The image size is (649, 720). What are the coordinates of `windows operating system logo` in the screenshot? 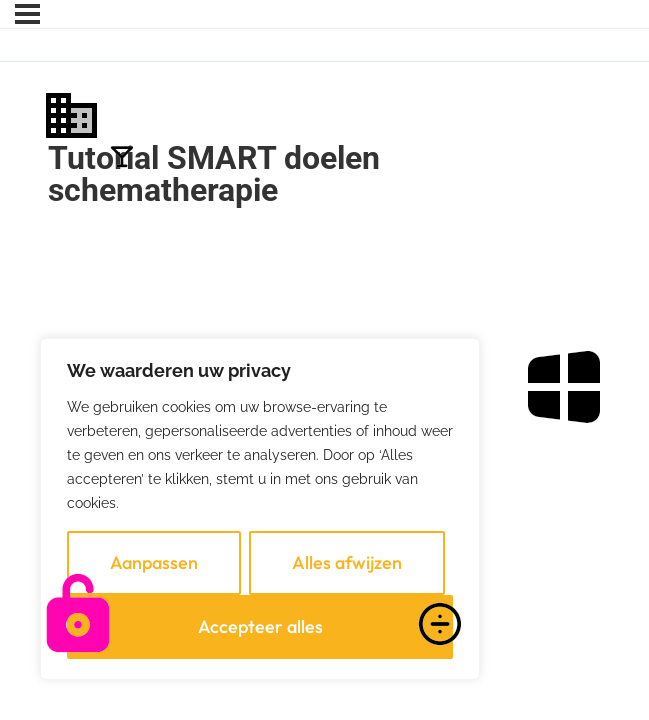 It's located at (564, 387).